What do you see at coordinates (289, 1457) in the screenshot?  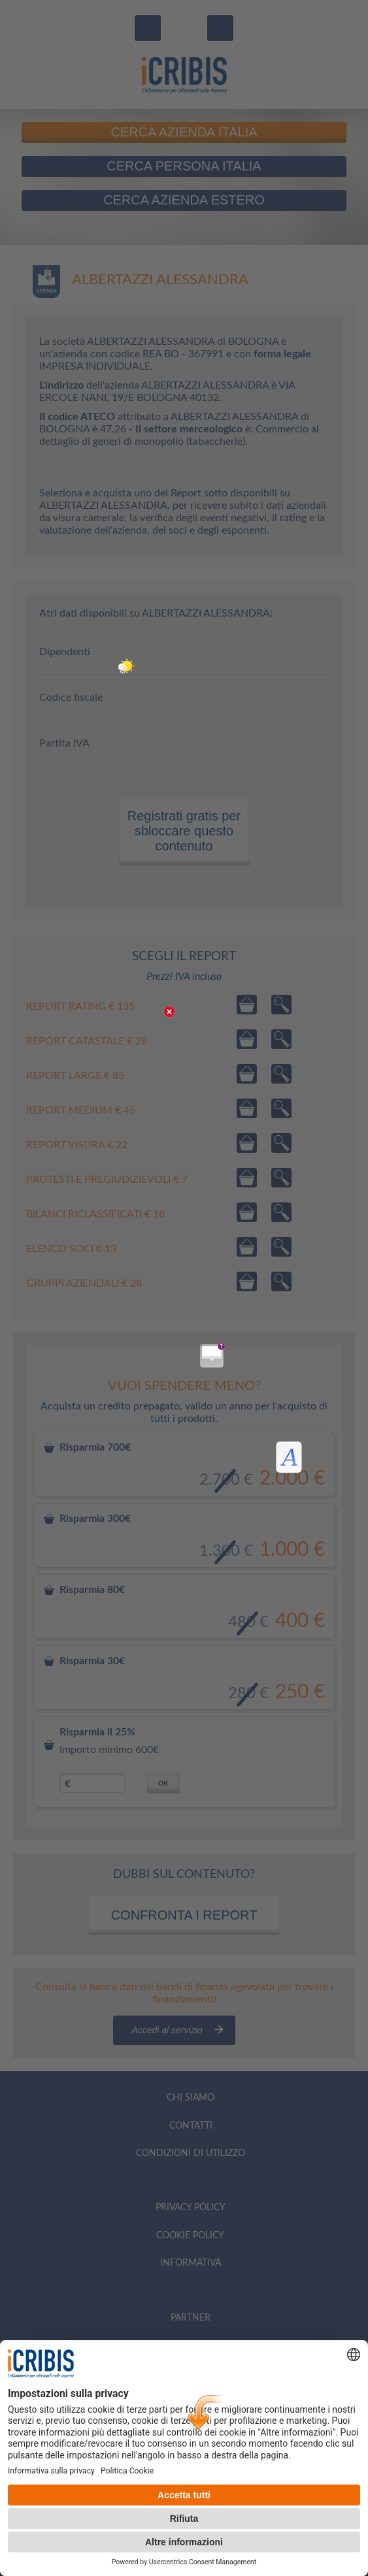 I see `a font file or typography document` at bounding box center [289, 1457].